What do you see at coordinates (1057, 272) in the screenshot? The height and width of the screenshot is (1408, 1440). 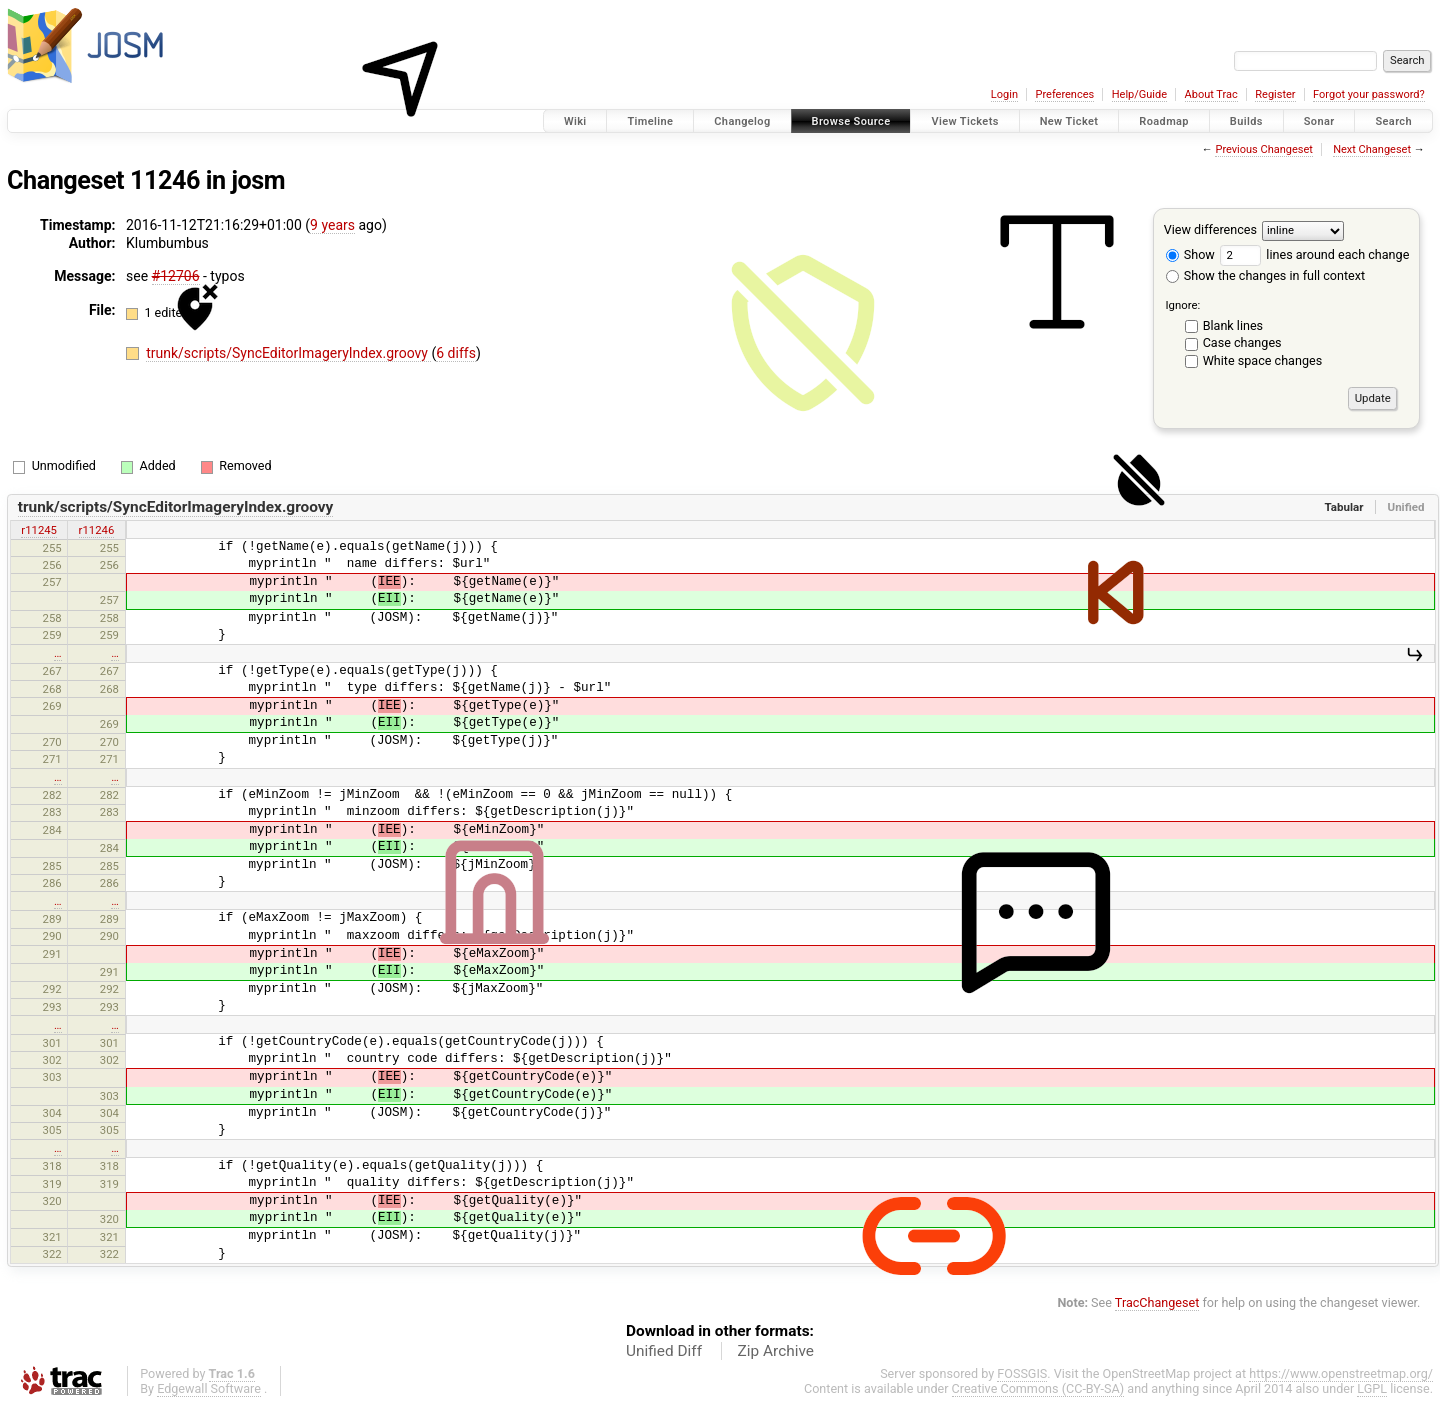 I see `format text or change typography settings` at bounding box center [1057, 272].